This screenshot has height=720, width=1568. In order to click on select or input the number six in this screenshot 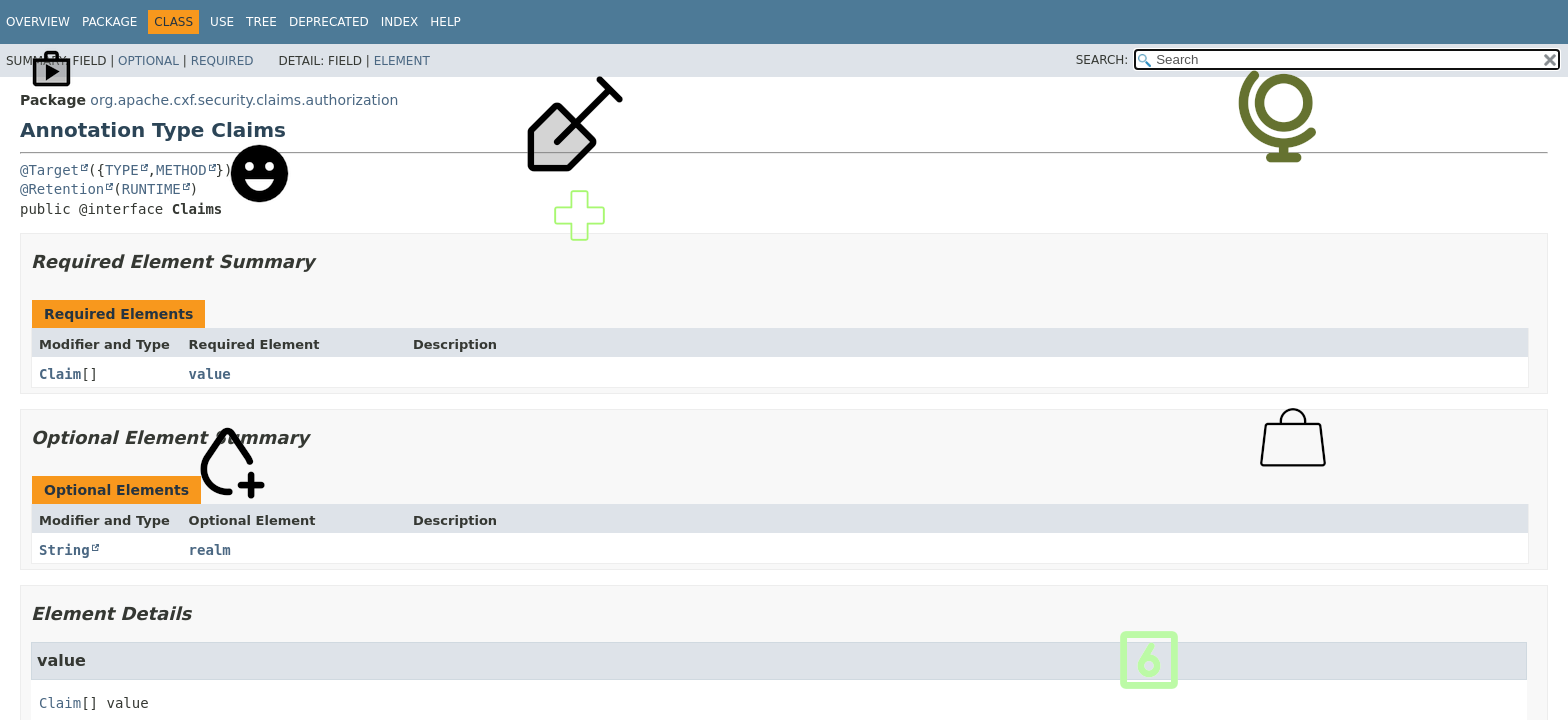, I will do `click(1149, 660)`.